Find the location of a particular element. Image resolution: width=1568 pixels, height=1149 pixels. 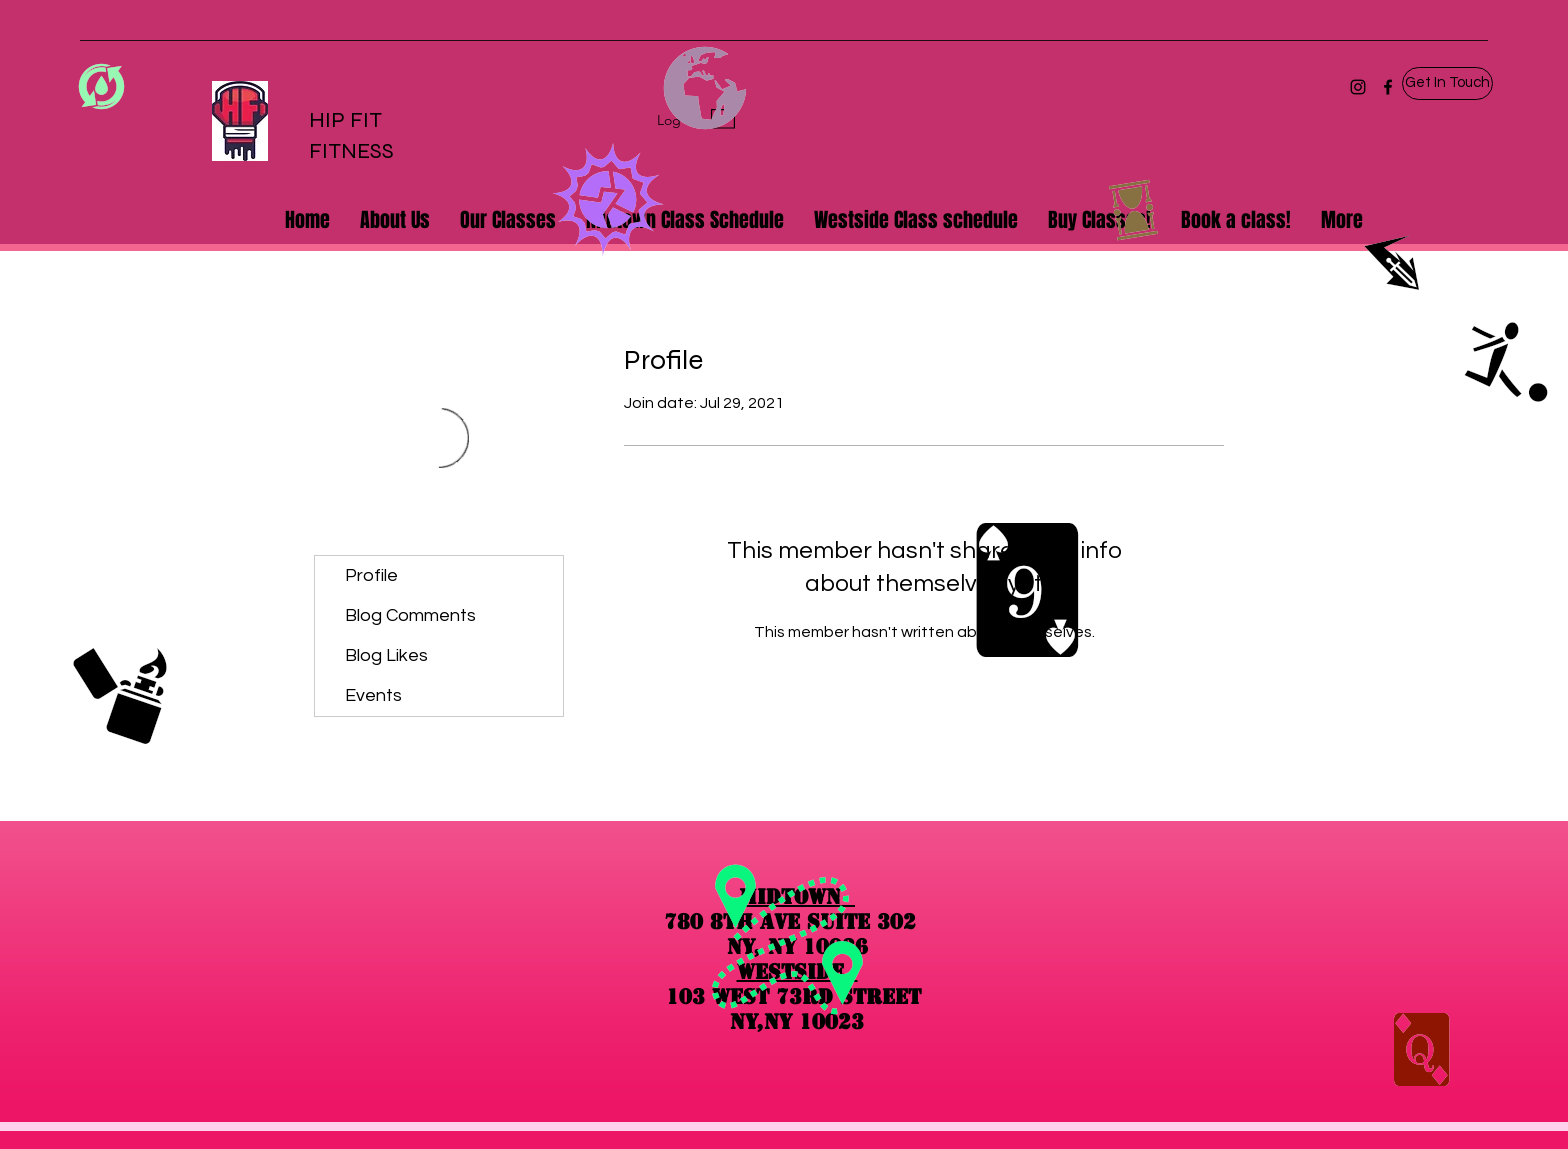

view route distance between two points is located at coordinates (787, 939).